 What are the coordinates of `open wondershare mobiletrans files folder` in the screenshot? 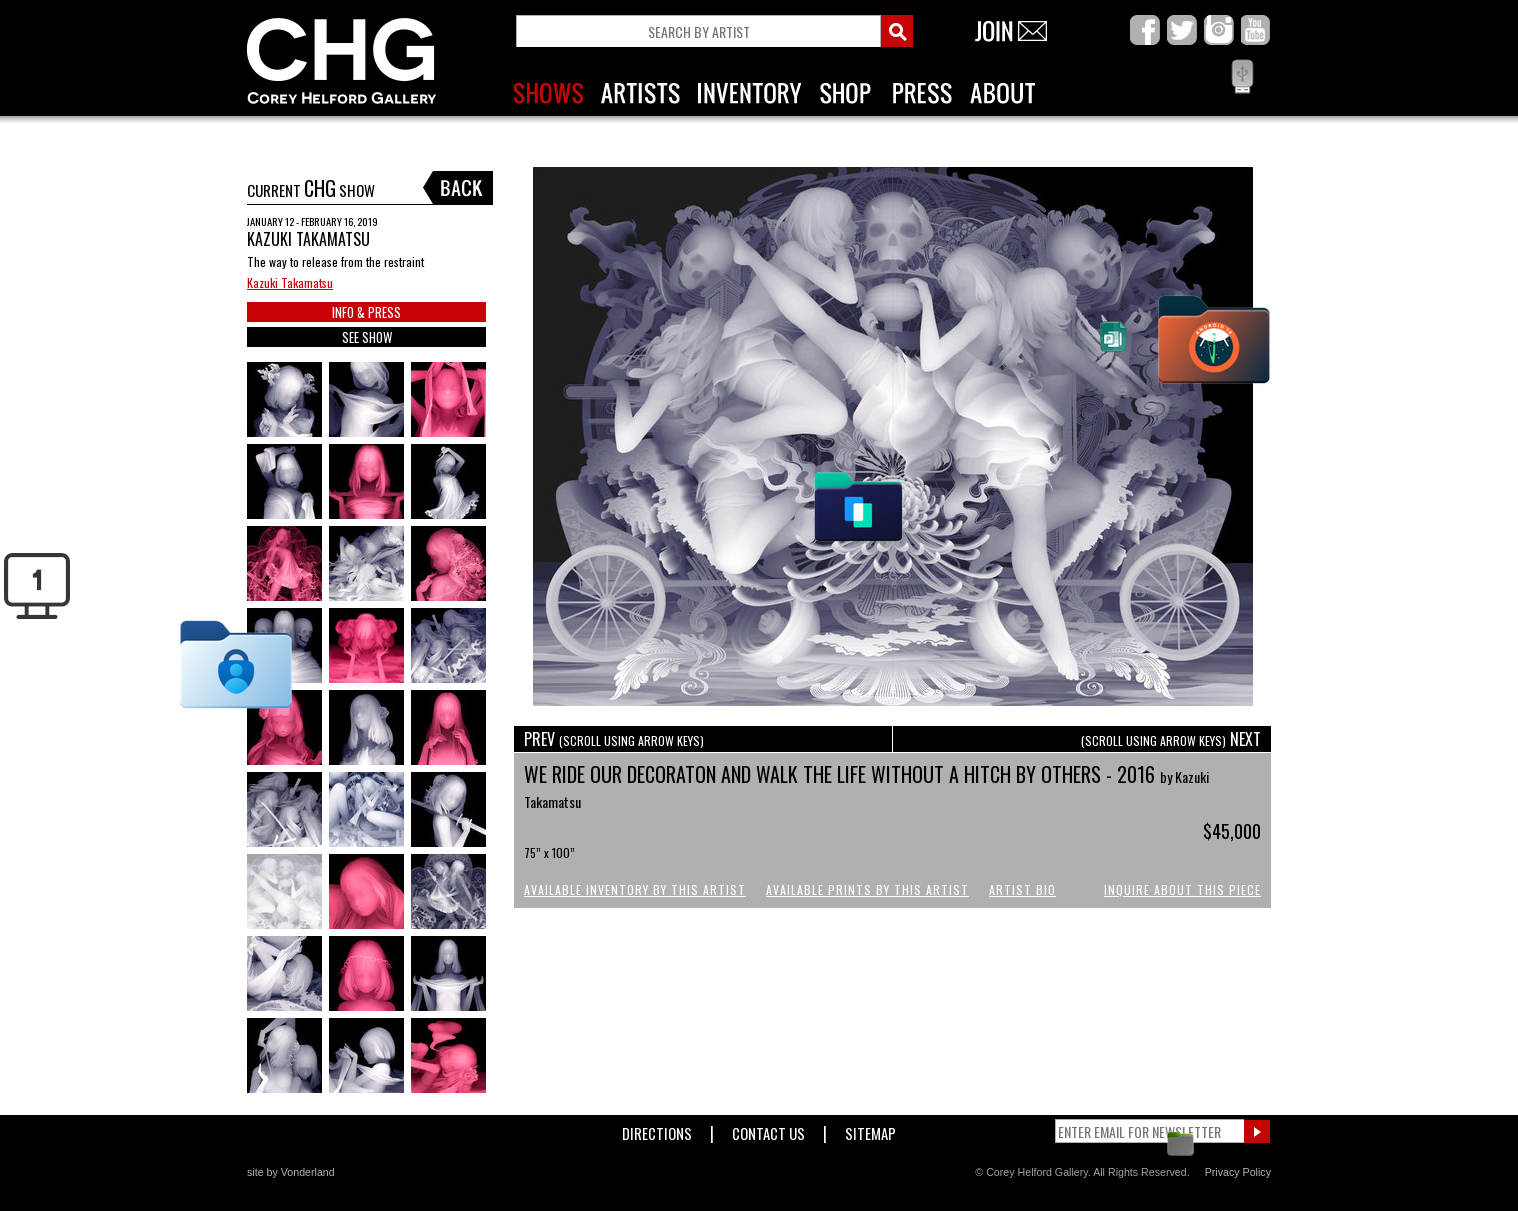 It's located at (858, 509).